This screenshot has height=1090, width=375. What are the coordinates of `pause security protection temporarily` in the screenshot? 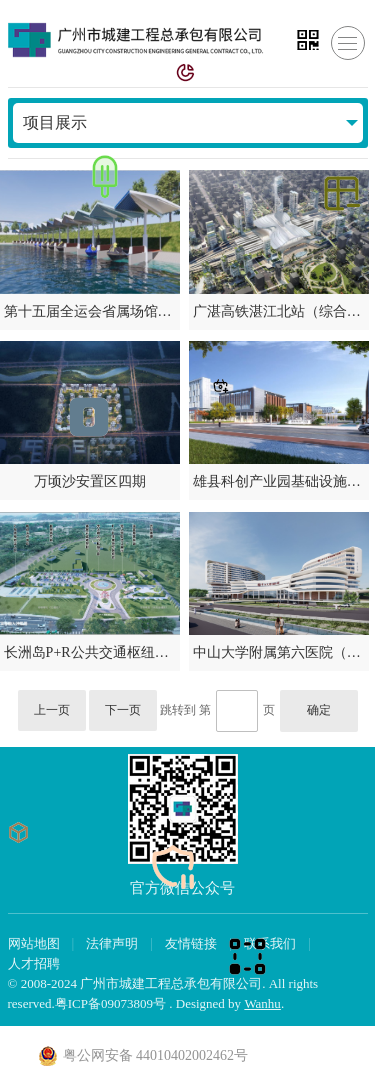 It's located at (173, 866).